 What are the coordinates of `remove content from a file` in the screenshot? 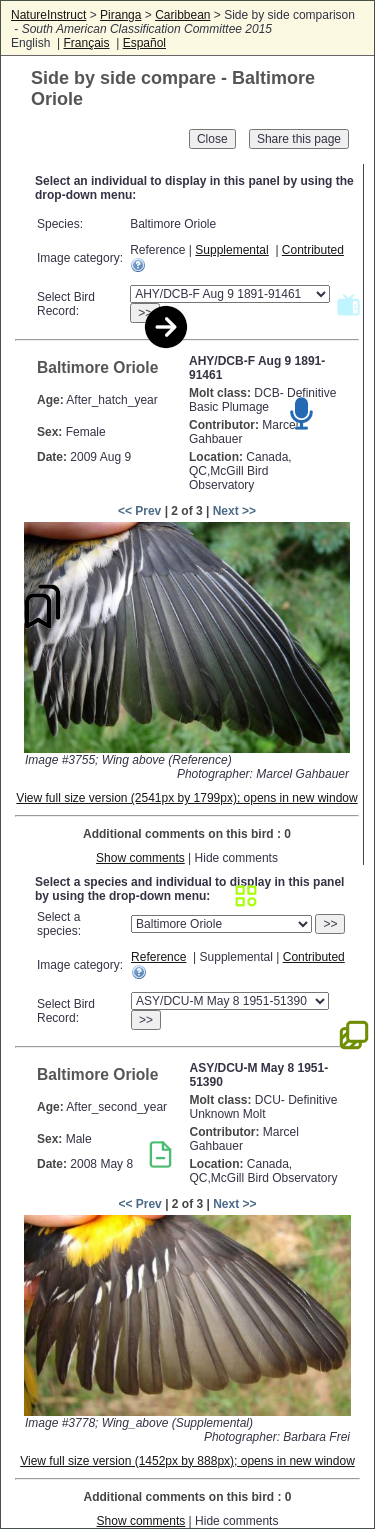 It's located at (160, 1154).